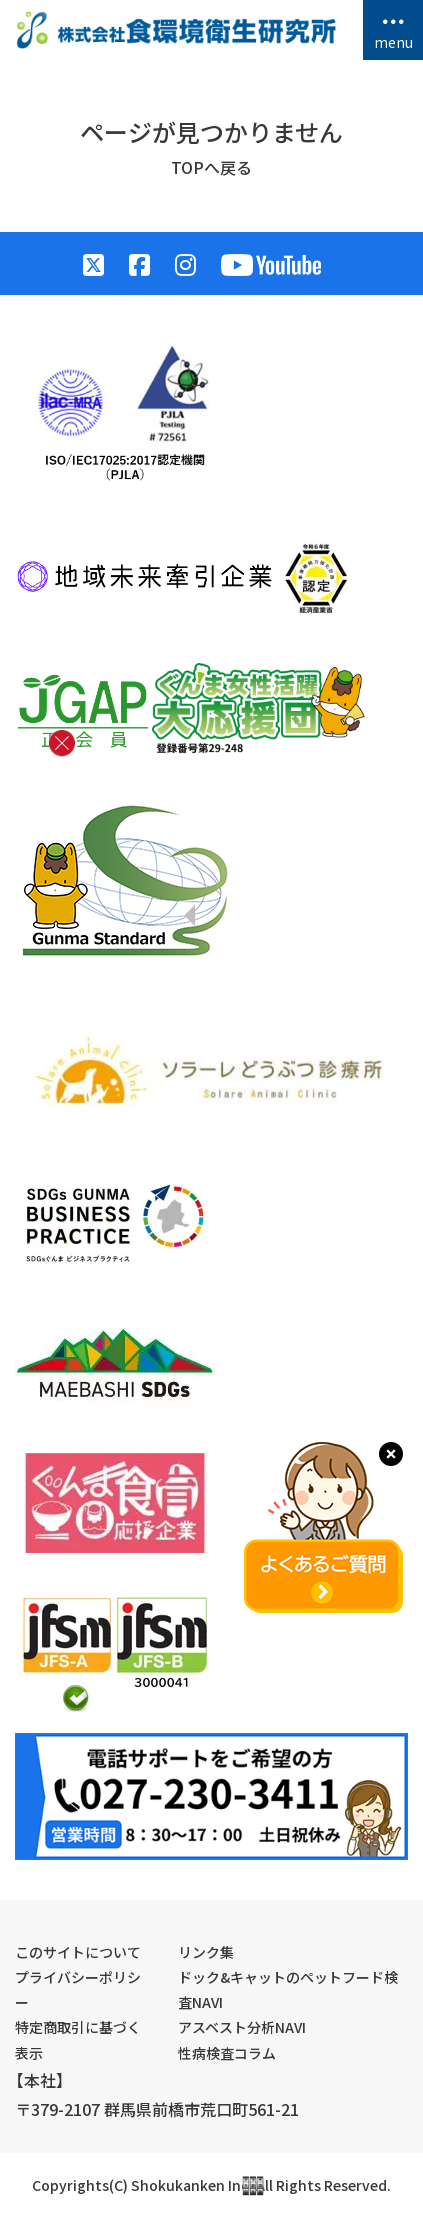 Image resolution: width=423 pixels, height=2219 pixels. Describe the element at coordinates (253, 2186) in the screenshot. I see `access privacy and security settings` at that location.